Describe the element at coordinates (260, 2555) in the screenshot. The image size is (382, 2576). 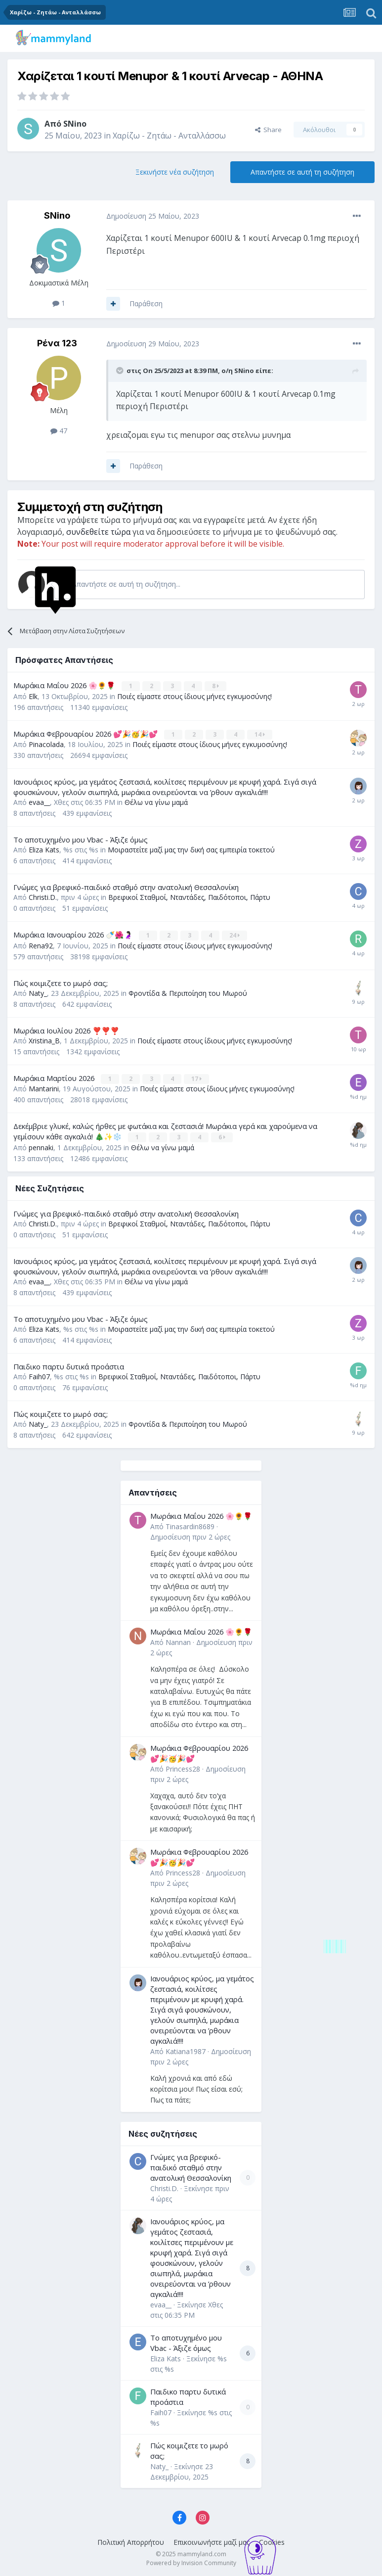
I see `ScyllaDB logo` at that location.